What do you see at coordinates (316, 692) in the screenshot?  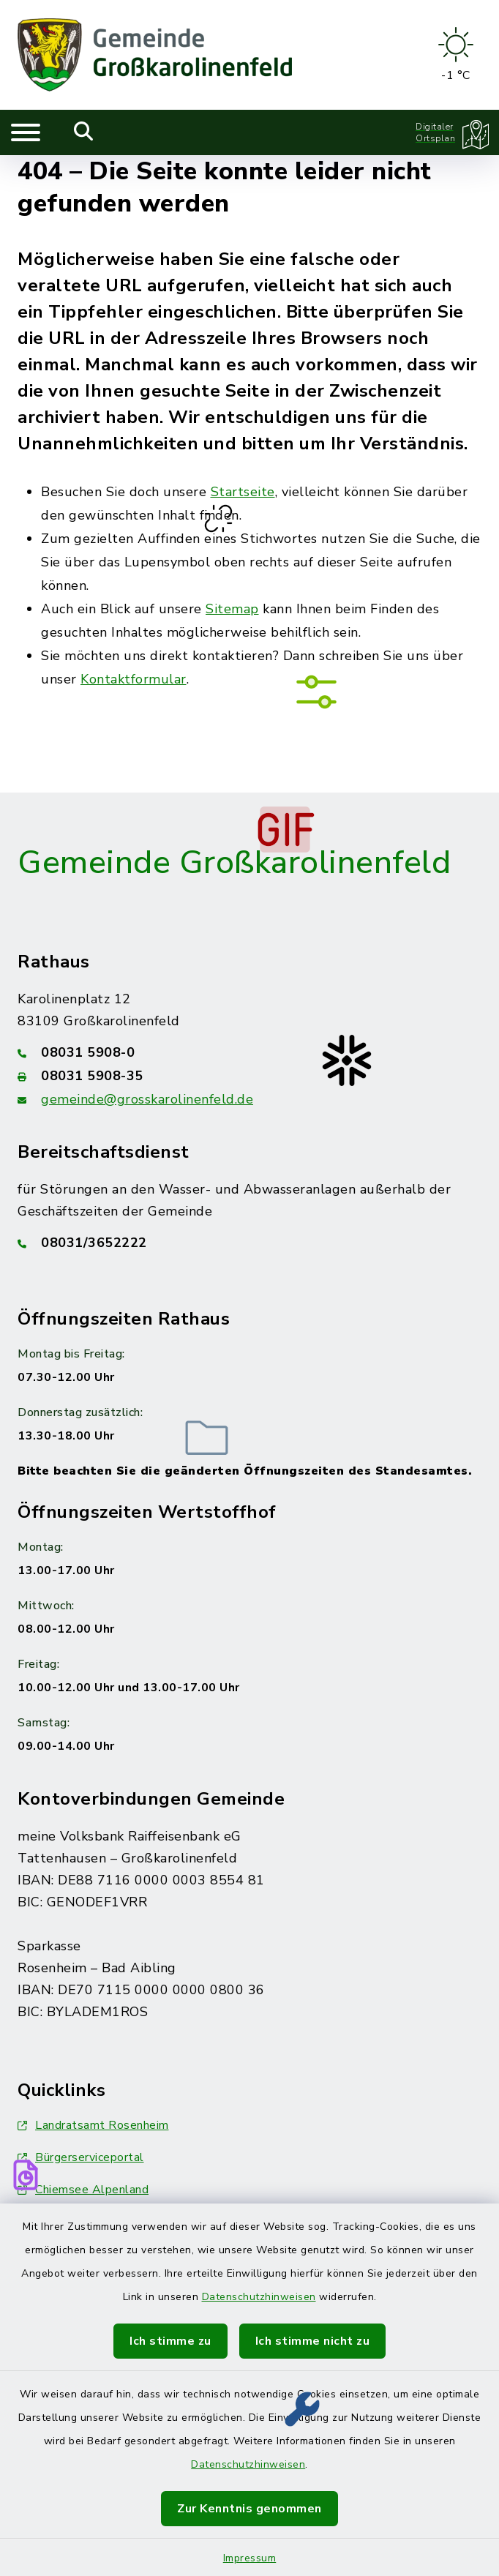 I see `adjust settings or preferences` at bounding box center [316, 692].